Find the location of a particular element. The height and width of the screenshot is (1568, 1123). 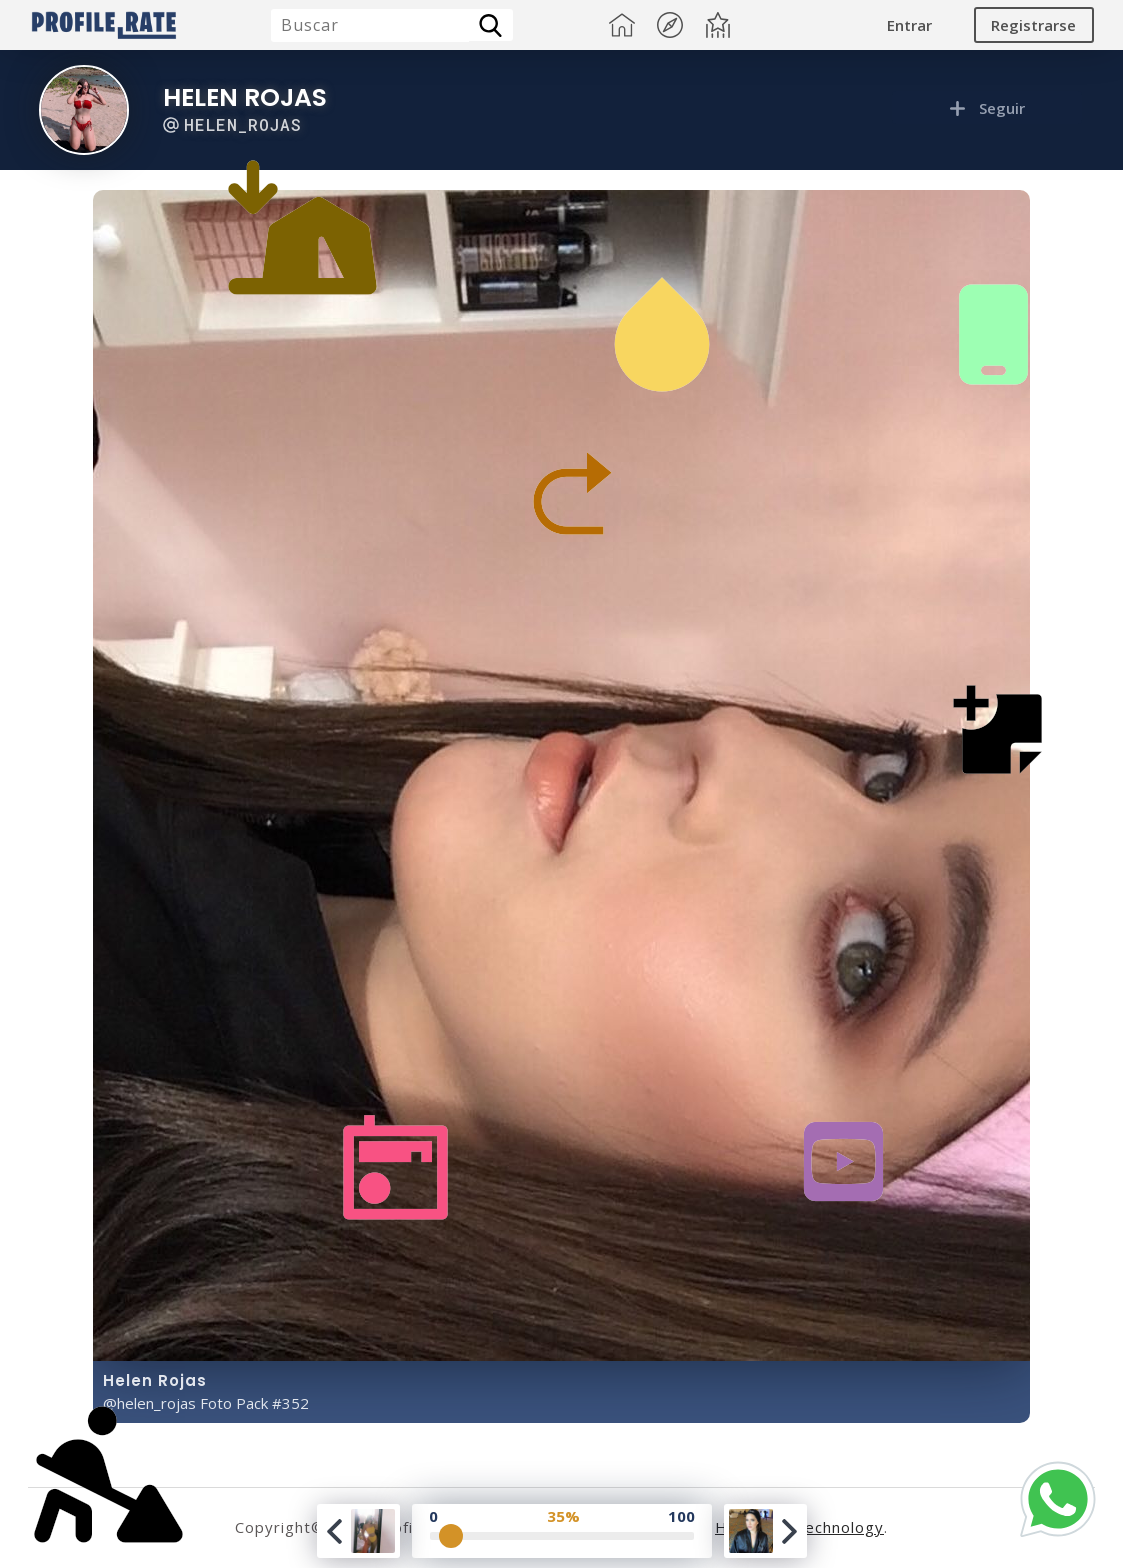

indicates construction or work in progress is located at coordinates (108, 1476).